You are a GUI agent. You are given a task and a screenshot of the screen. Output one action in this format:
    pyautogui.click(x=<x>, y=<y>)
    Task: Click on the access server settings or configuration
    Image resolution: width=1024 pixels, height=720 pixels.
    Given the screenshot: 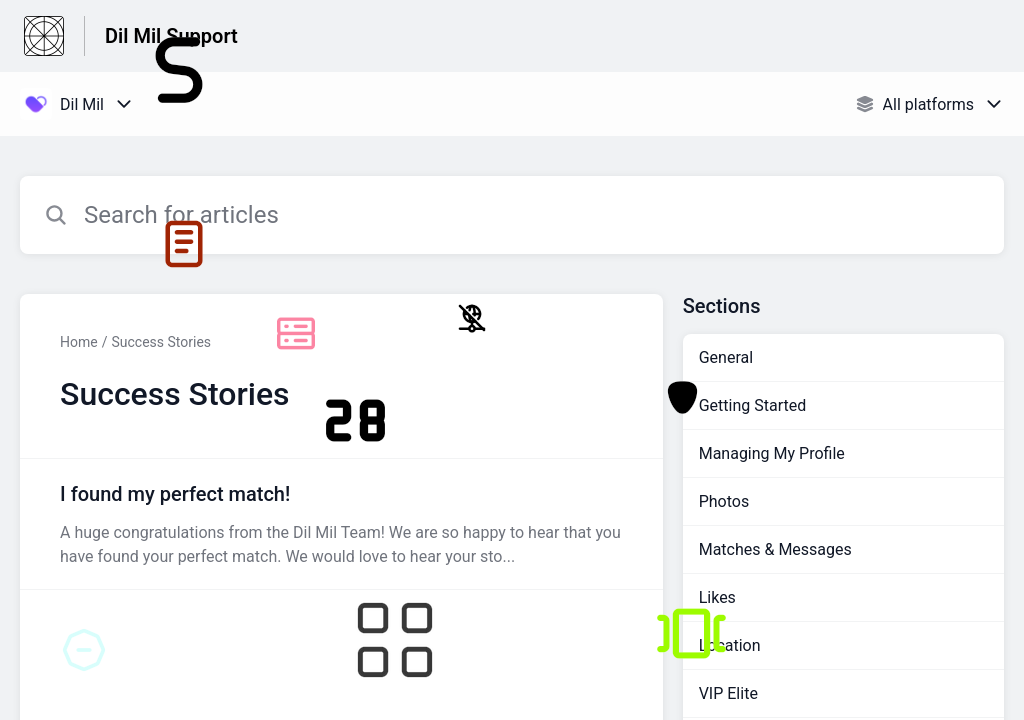 What is the action you would take?
    pyautogui.click(x=296, y=334)
    